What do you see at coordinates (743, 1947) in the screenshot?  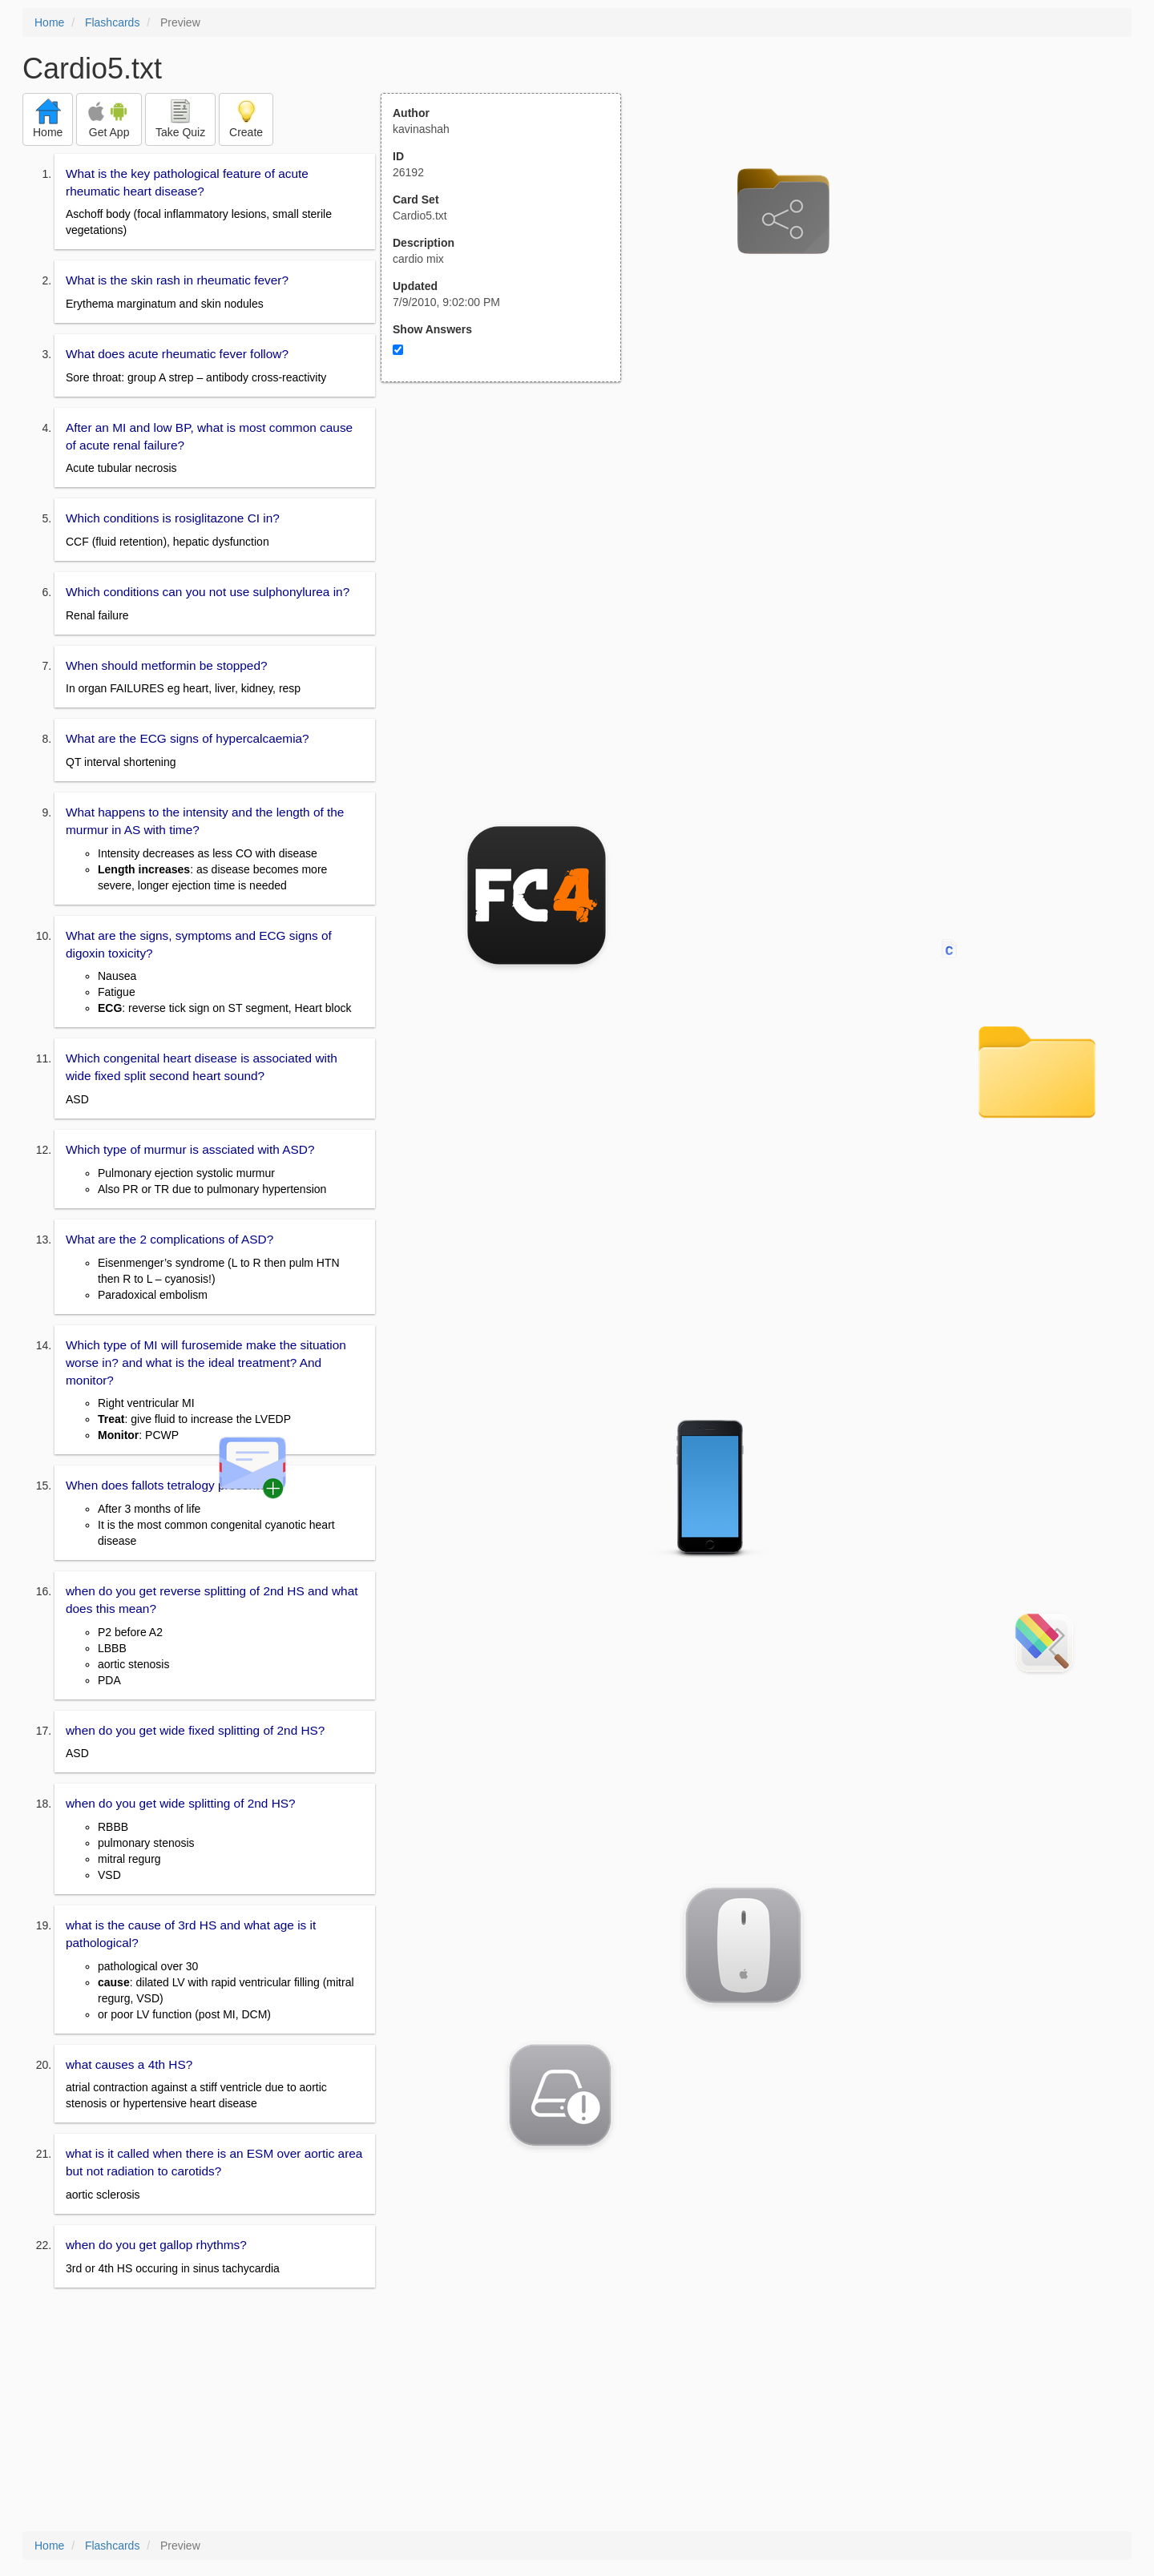 I see `open mouse settings and preferences` at bounding box center [743, 1947].